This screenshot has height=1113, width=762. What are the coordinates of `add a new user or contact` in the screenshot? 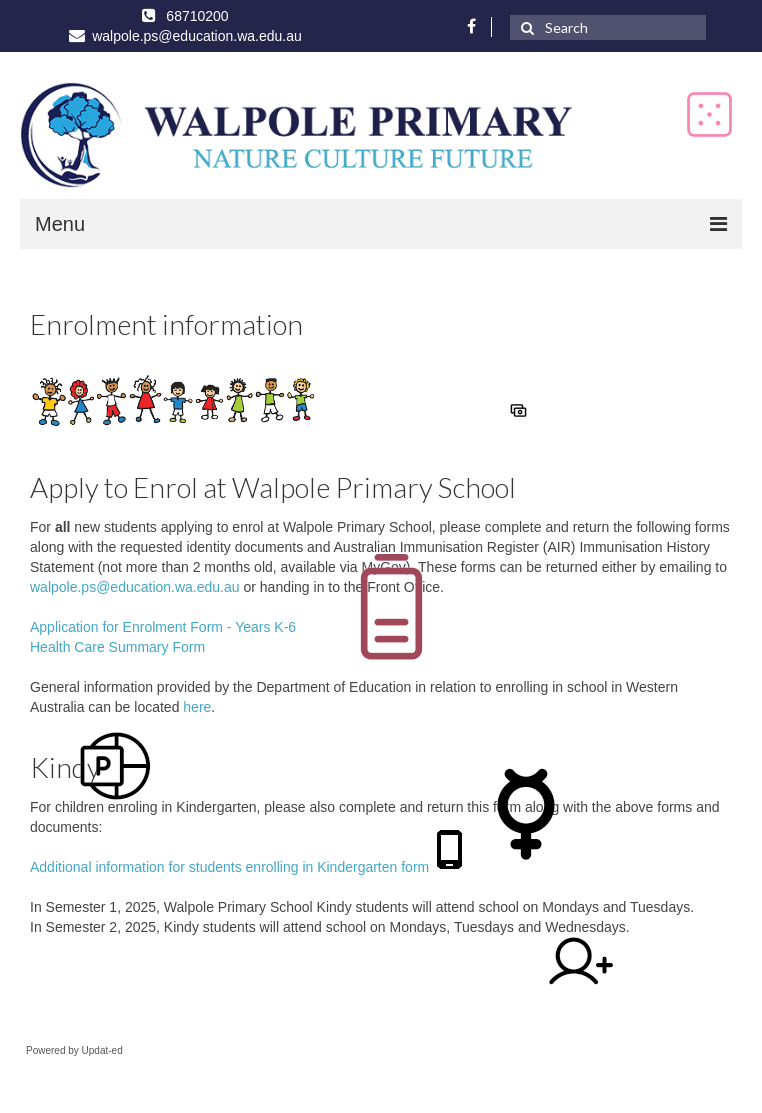 It's located at (579, 963).